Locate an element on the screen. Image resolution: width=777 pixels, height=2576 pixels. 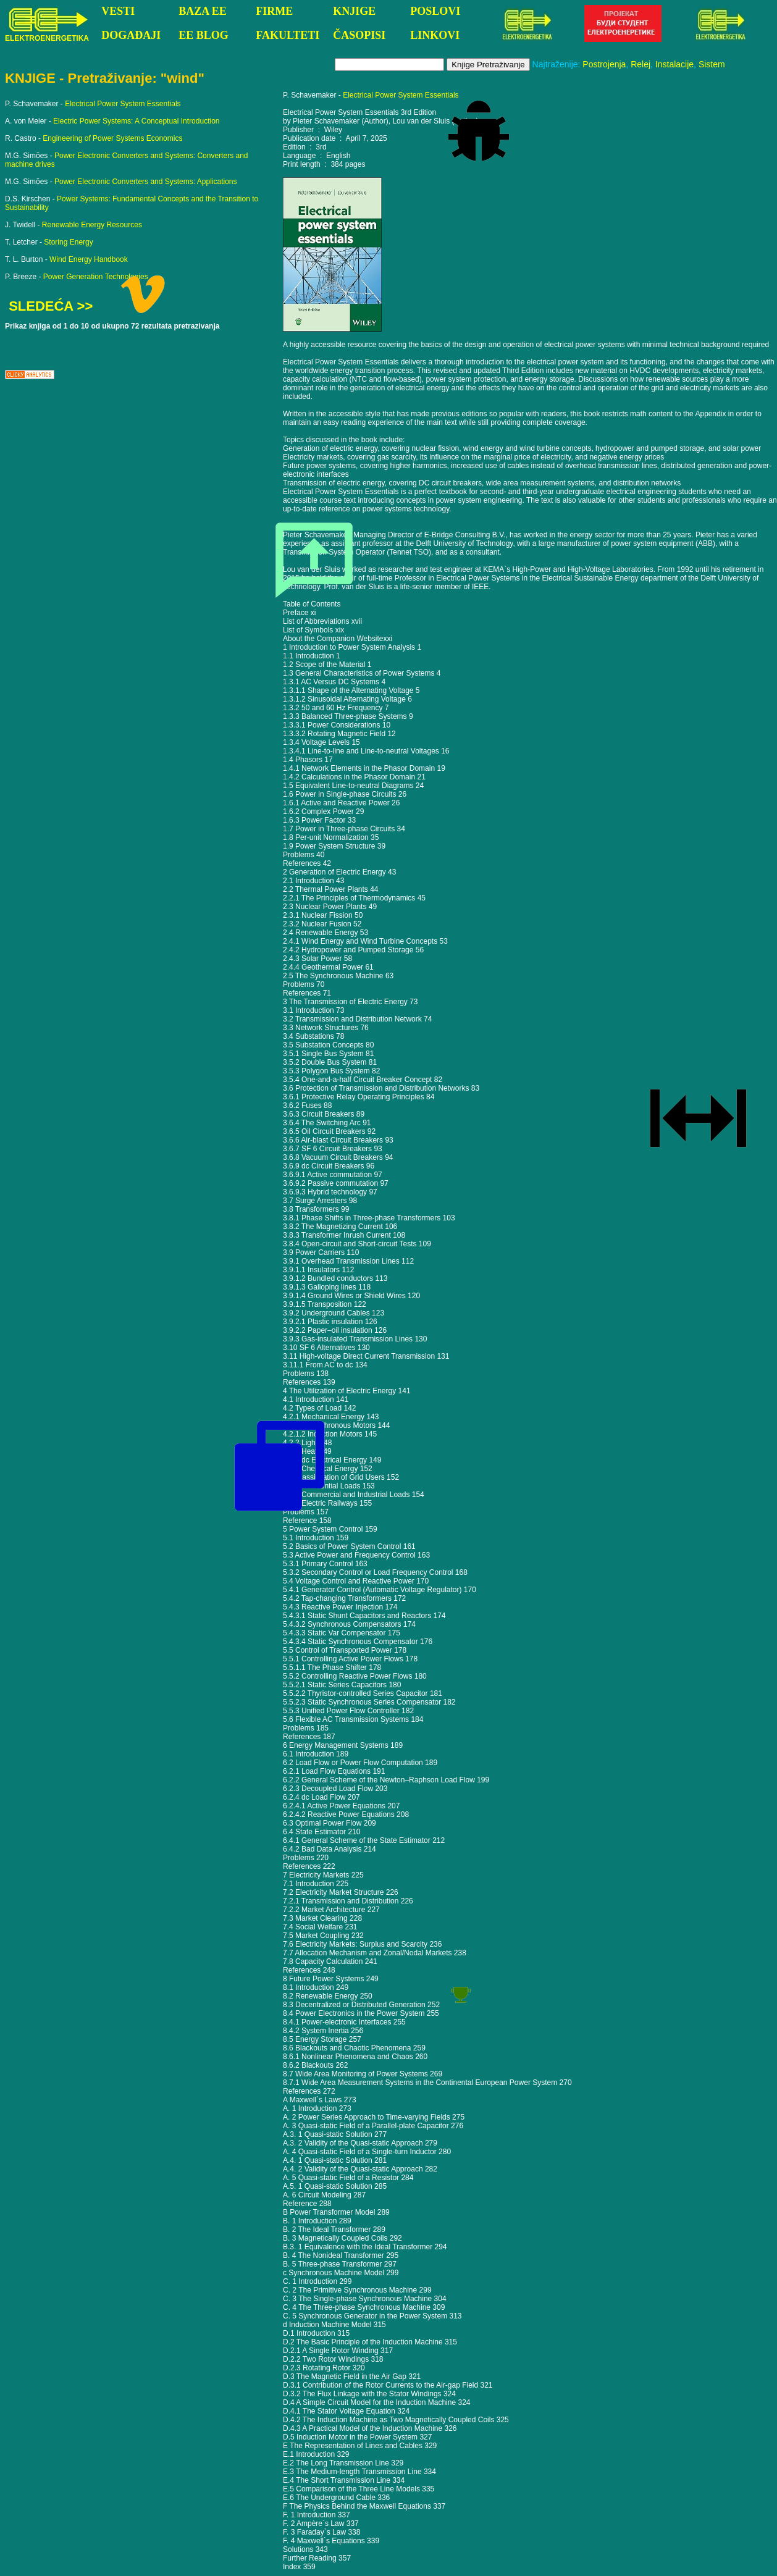
report a bug or issue is located at coordinates (479, 131).